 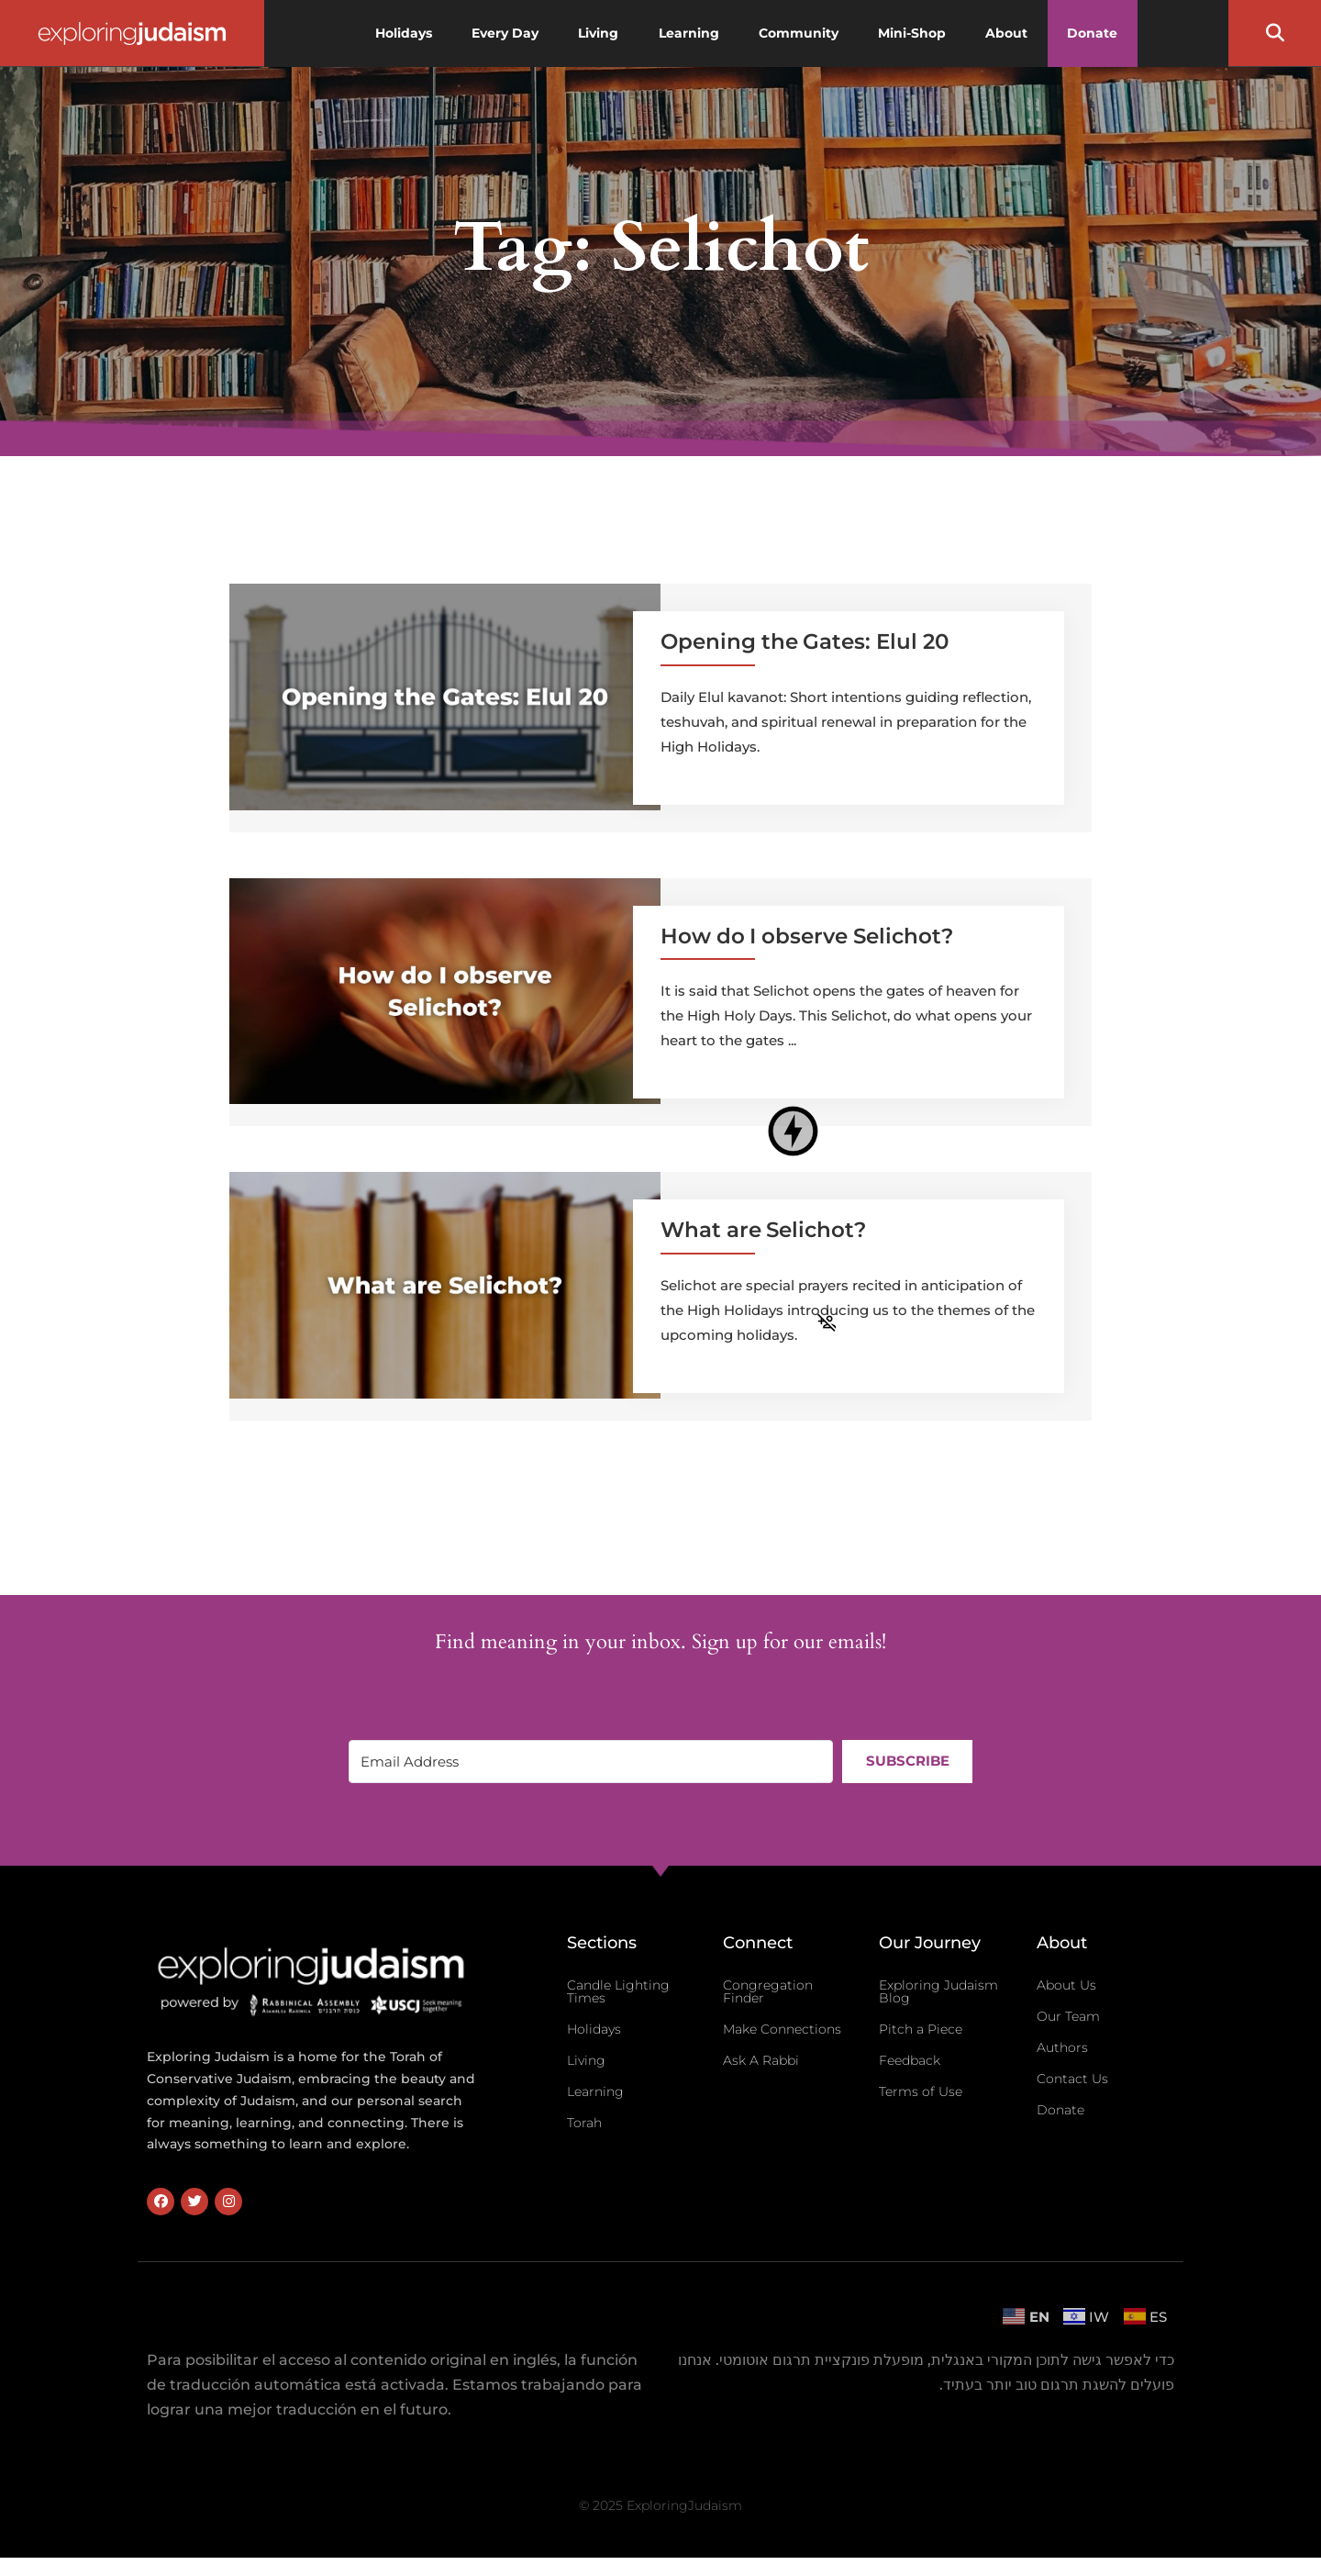 What do you see at coordinates (793, 1131) in the screenshot?
I see `indicates offline mode with cached content available` at bounding box center [793, 1131].